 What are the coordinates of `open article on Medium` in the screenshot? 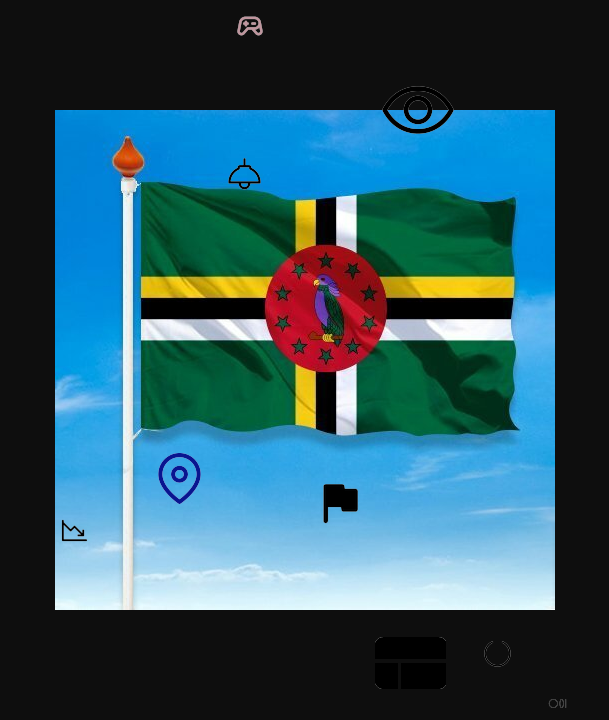 It's located at (557, 703).